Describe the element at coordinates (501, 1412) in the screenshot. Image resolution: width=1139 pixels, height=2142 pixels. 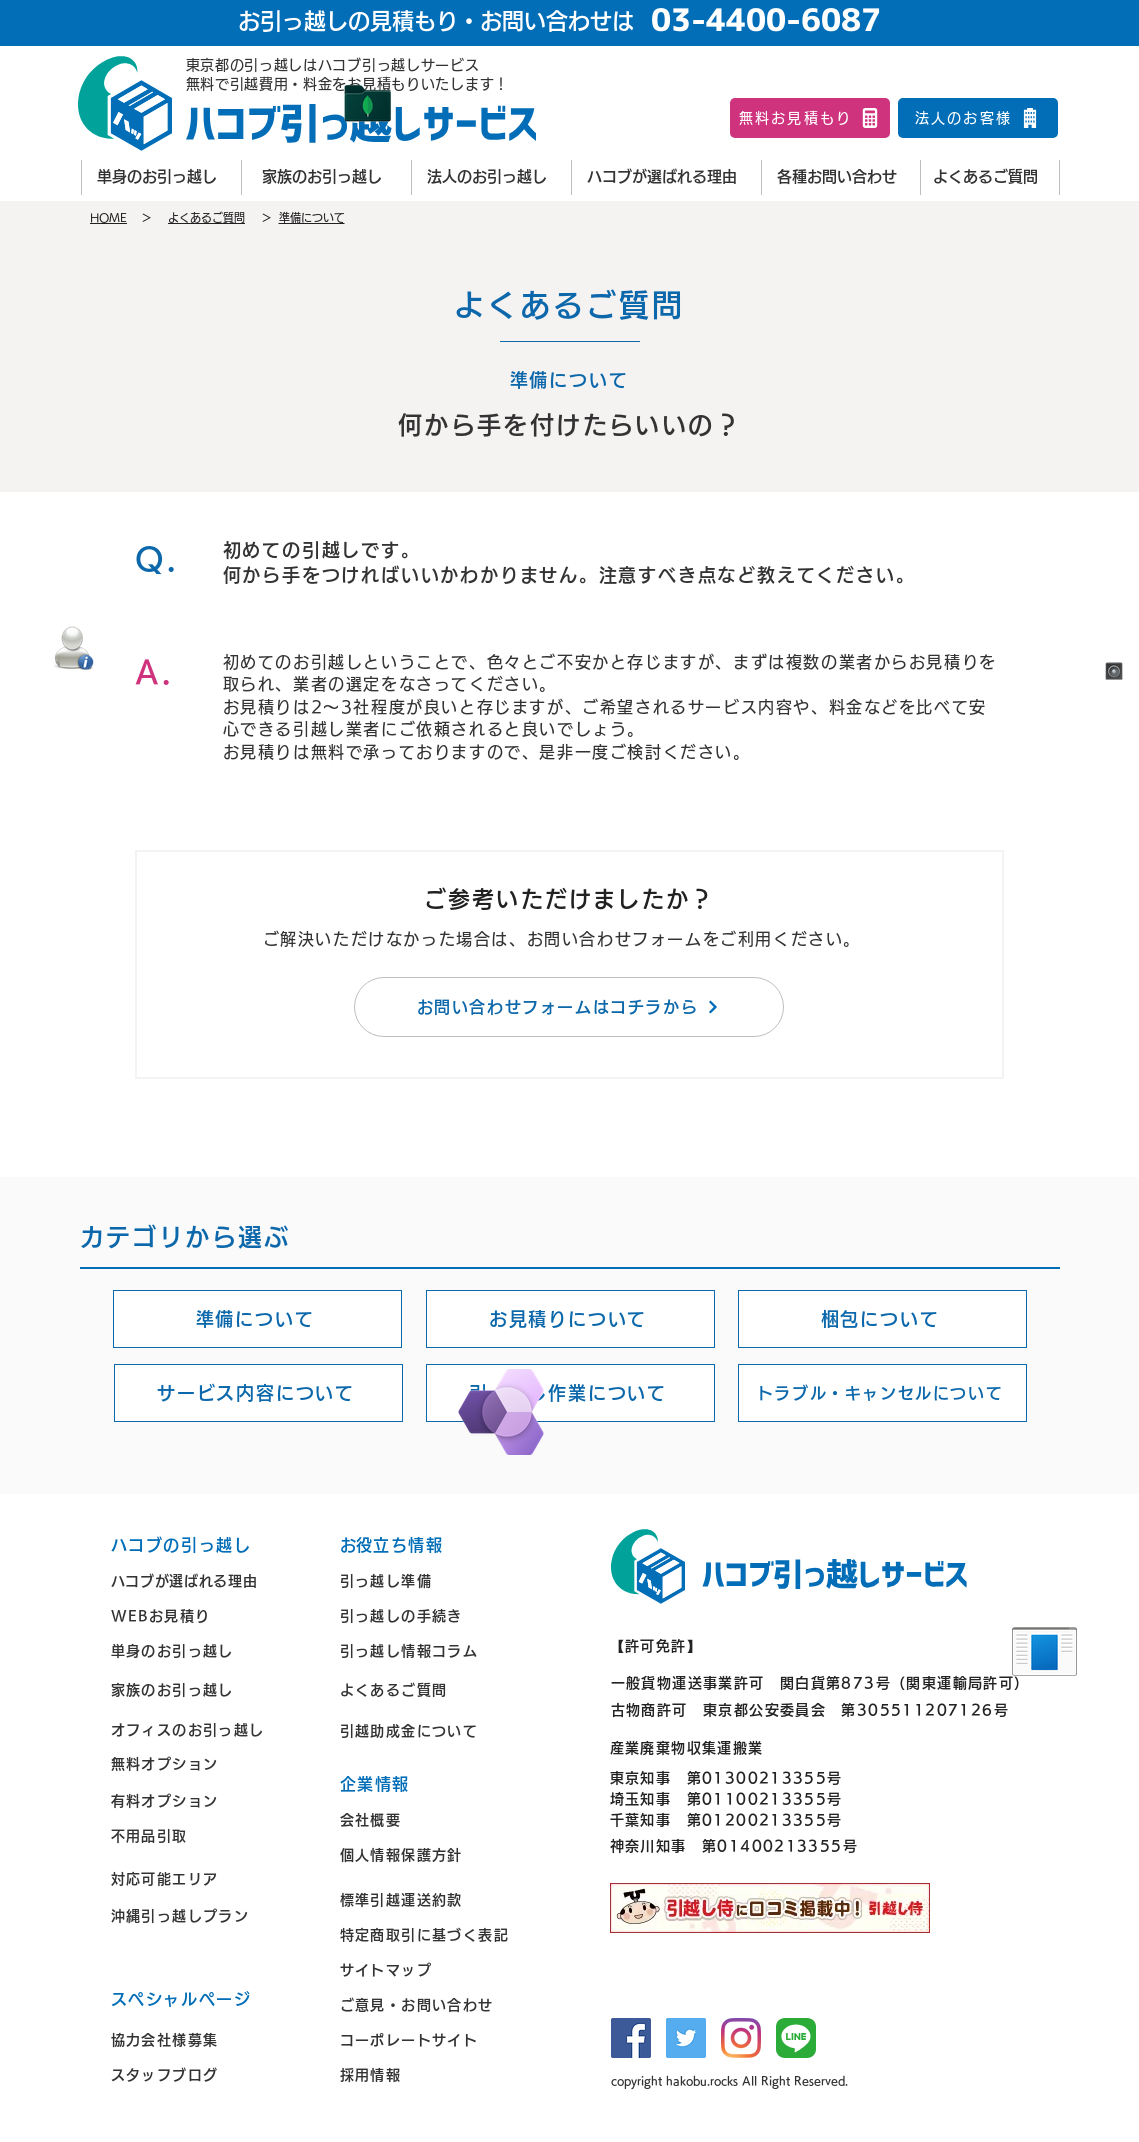
I see `open the microsoft store app` at that location.